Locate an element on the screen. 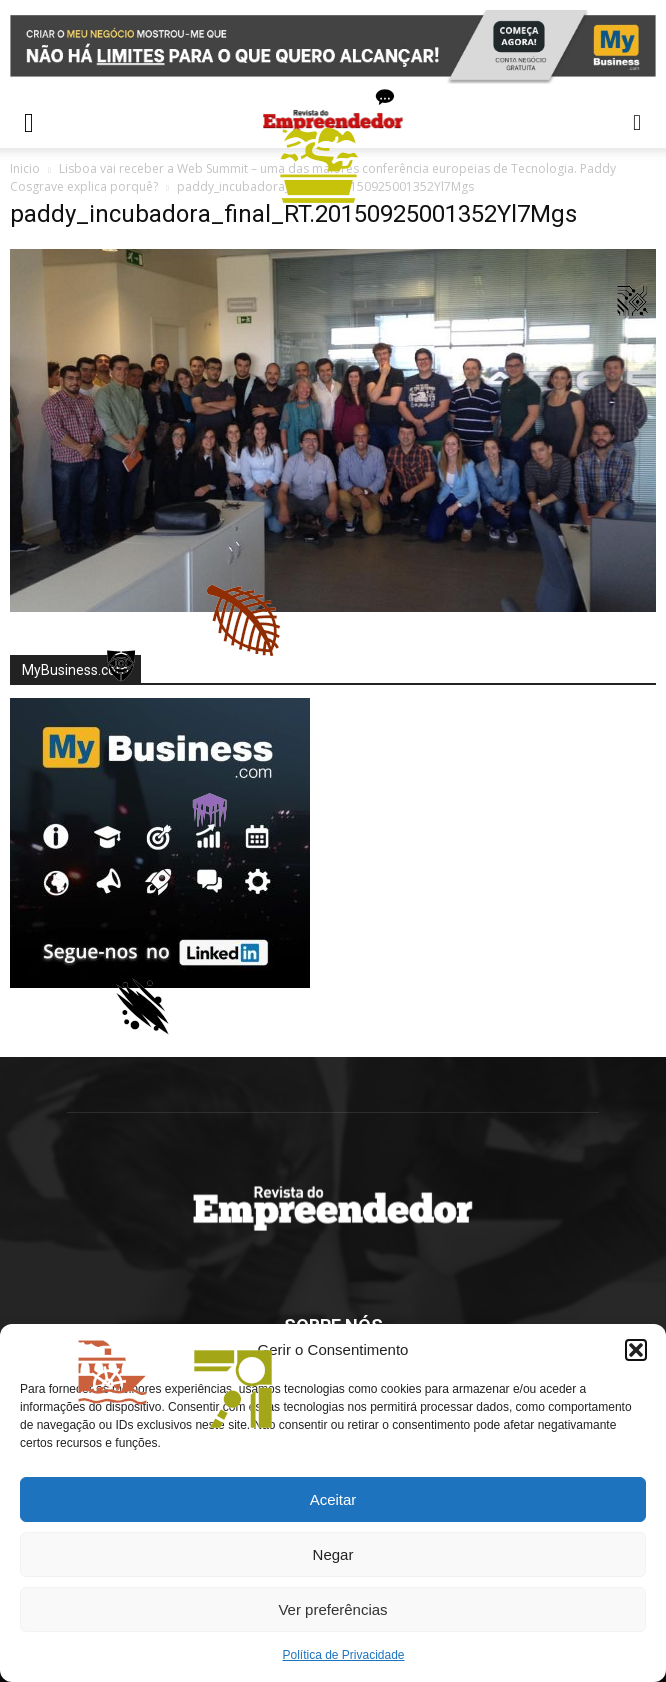  indicates autumn or seasonal theme is located at coordinates (243, 620).